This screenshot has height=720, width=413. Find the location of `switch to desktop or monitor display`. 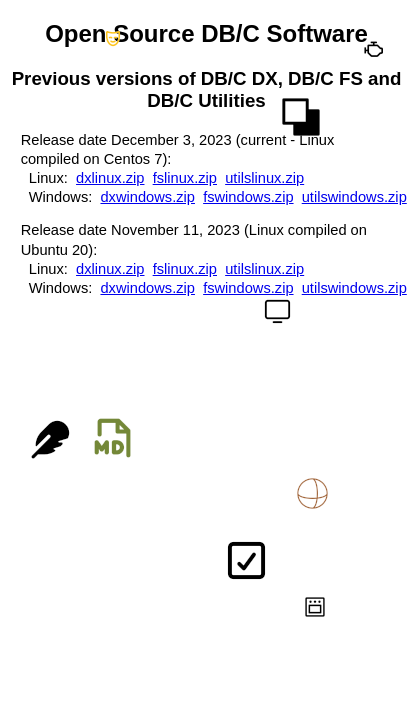

switch to desktop or monitor display is located at coordinates (277, 310).